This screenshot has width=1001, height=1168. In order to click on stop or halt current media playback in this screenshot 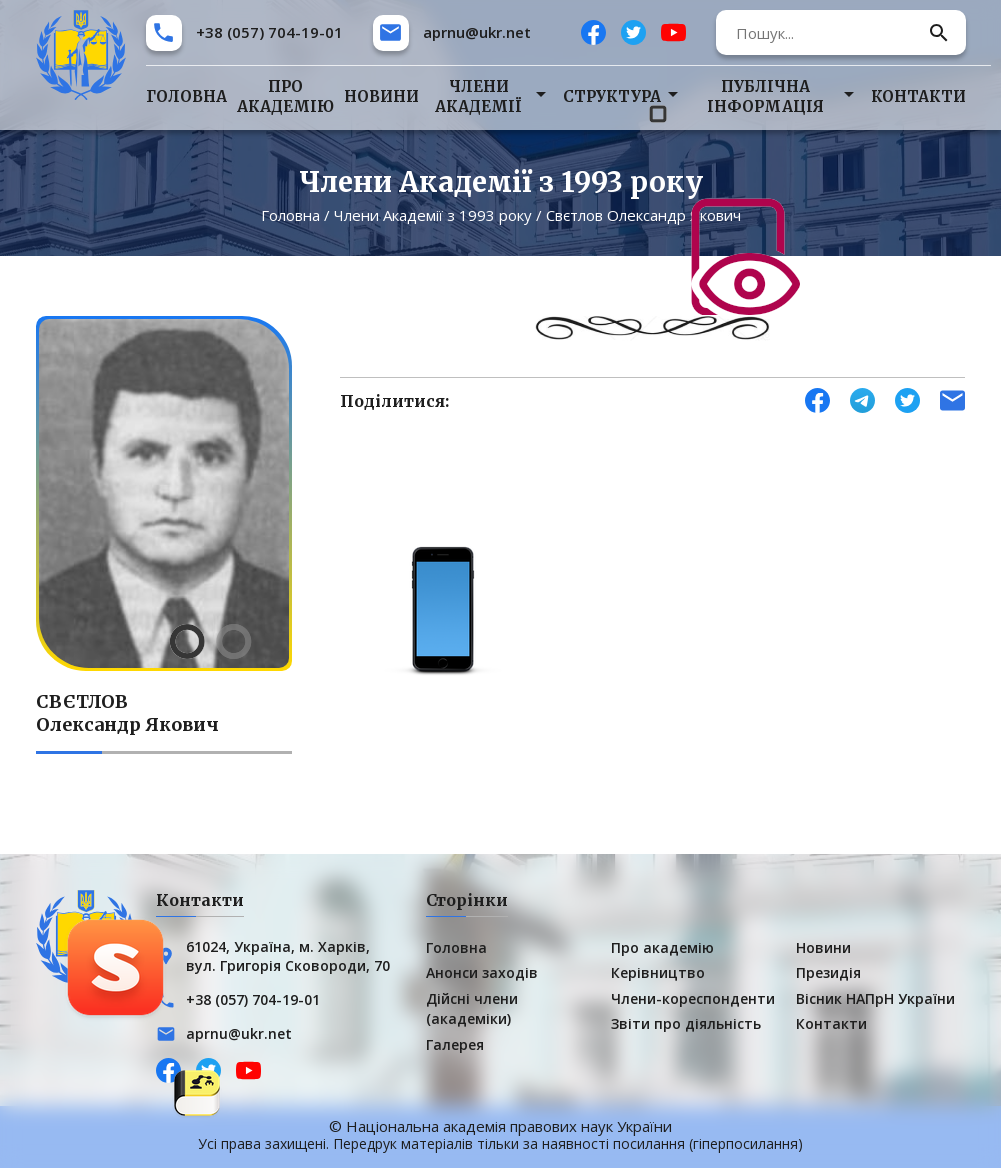, I will do `click(673, 98)`.